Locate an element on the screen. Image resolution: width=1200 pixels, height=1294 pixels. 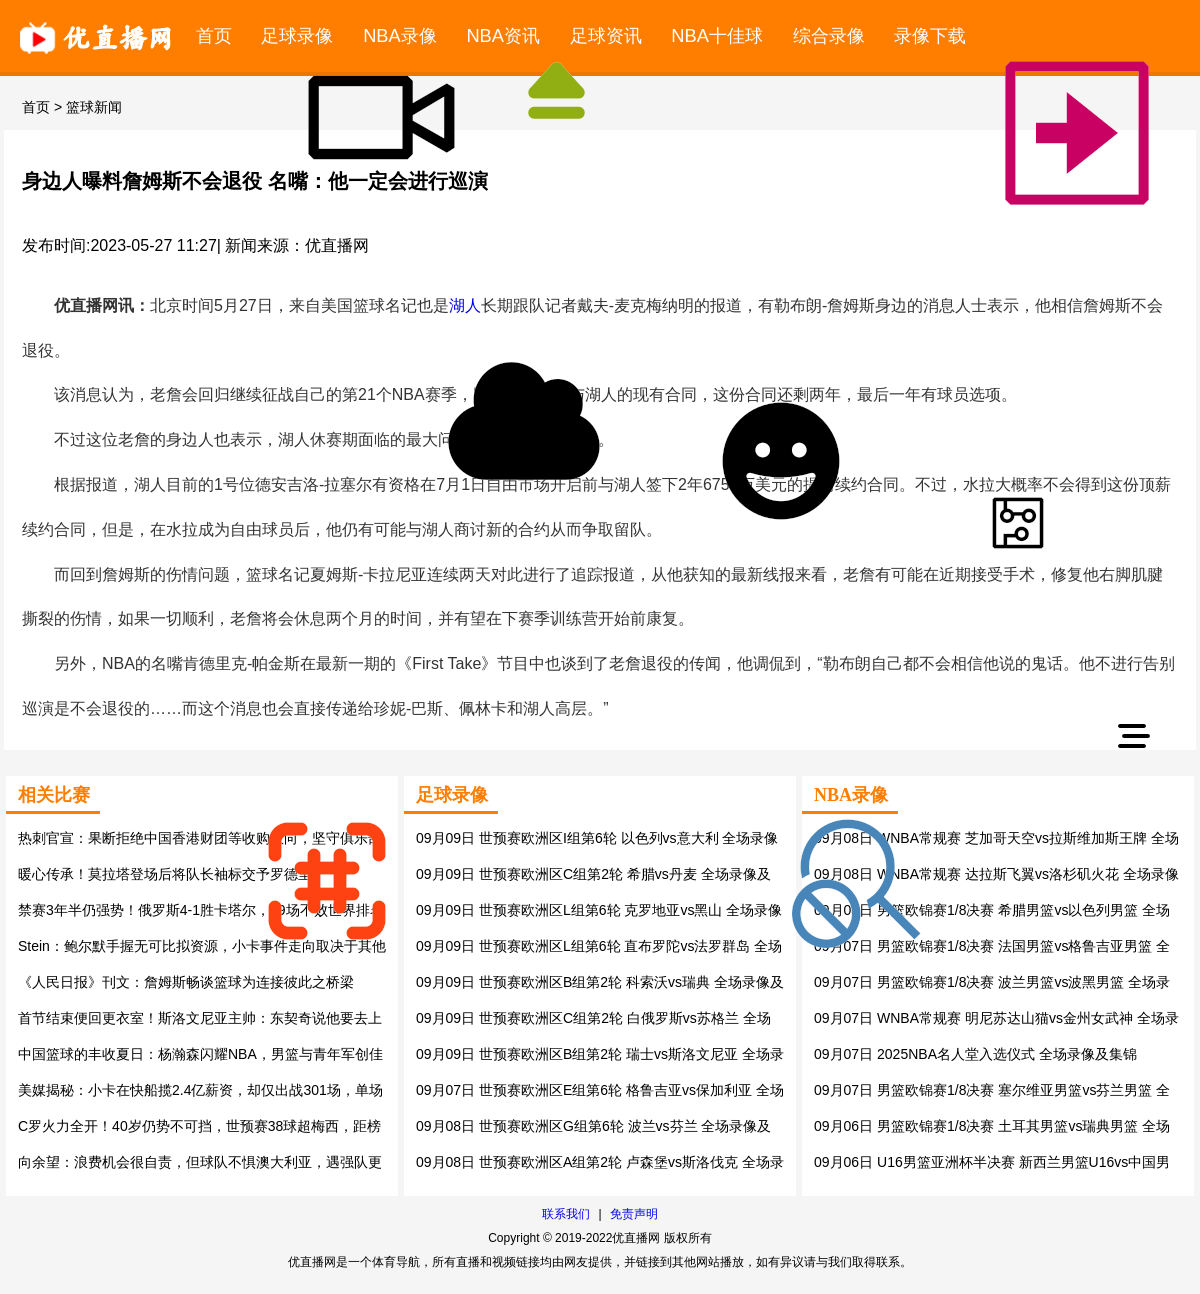
scan a QR code or barcode is located at coordinates (327, 881).